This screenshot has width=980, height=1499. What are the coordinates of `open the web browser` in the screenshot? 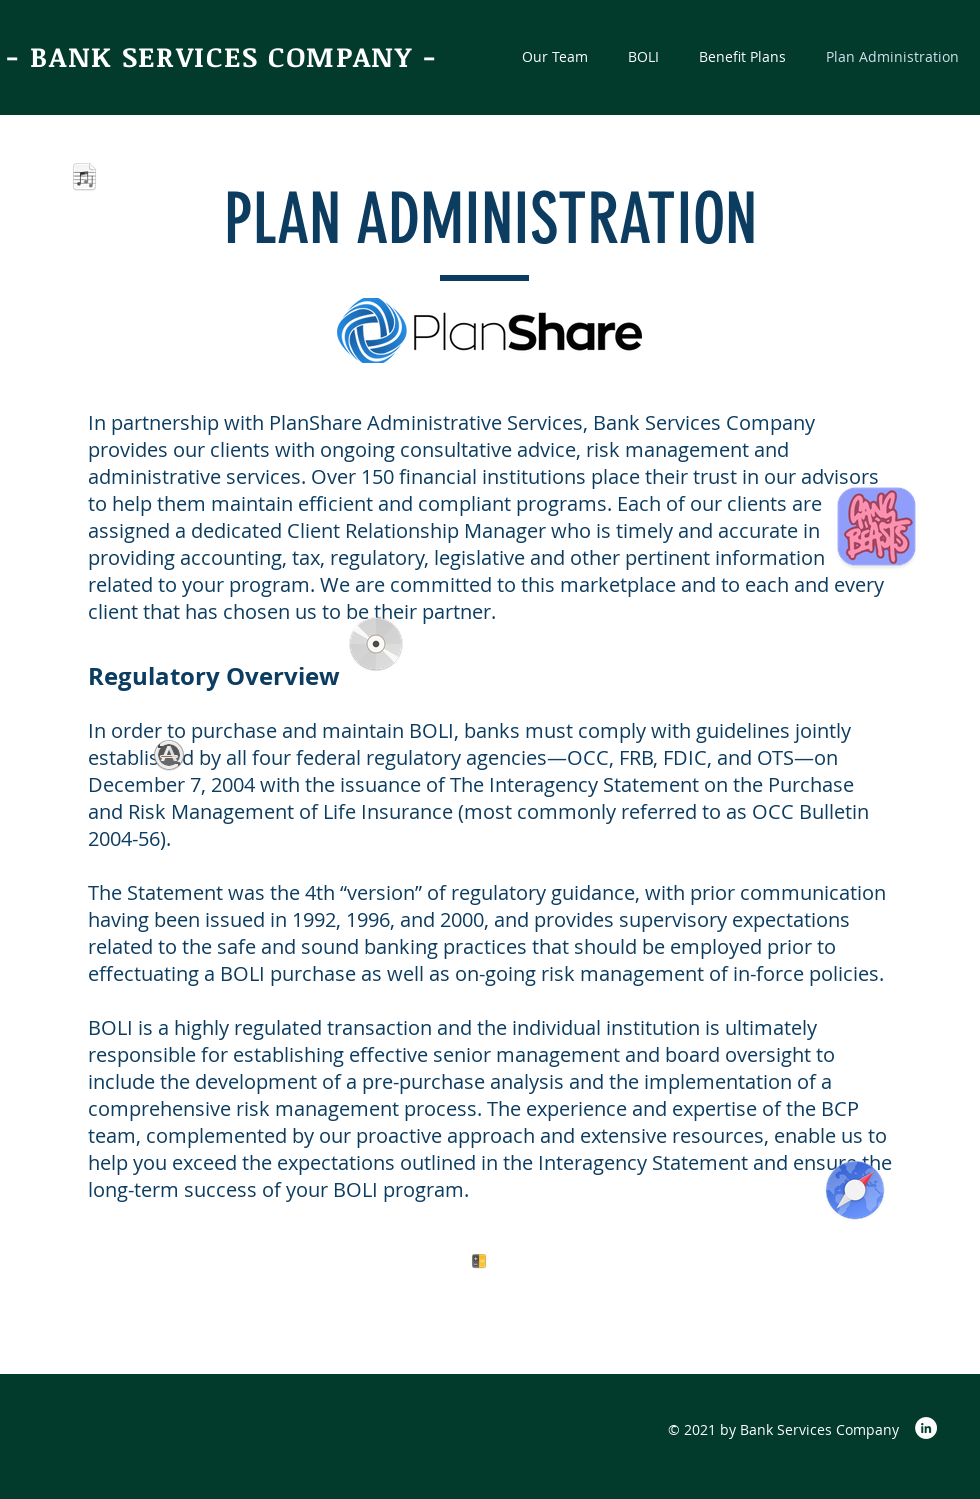 It's located at (855, 1190).